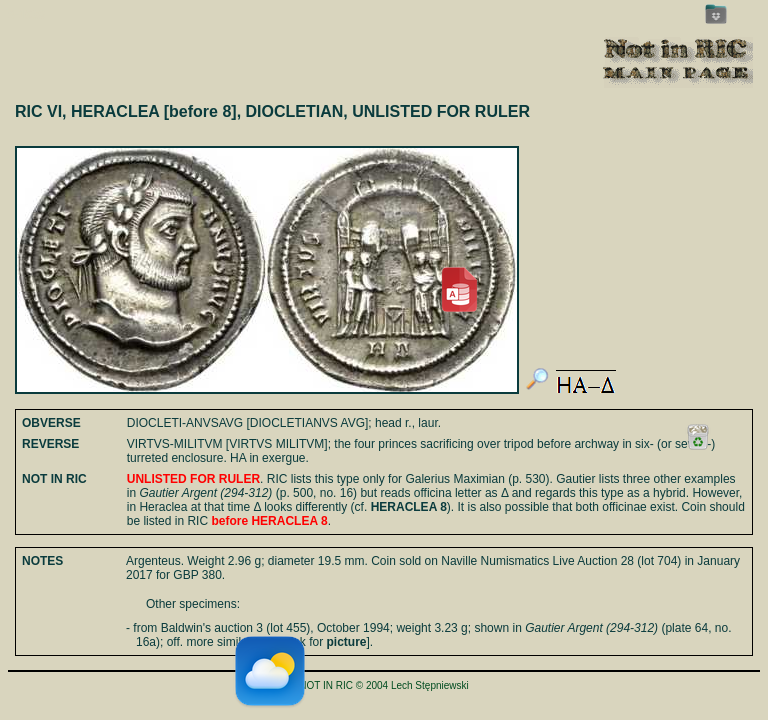 The height and width of the screenshot is (720, 768). Describe the element at coordinates (698, 437) in the screenshot. I see `indicates trash bin contains deleted items` at that location.